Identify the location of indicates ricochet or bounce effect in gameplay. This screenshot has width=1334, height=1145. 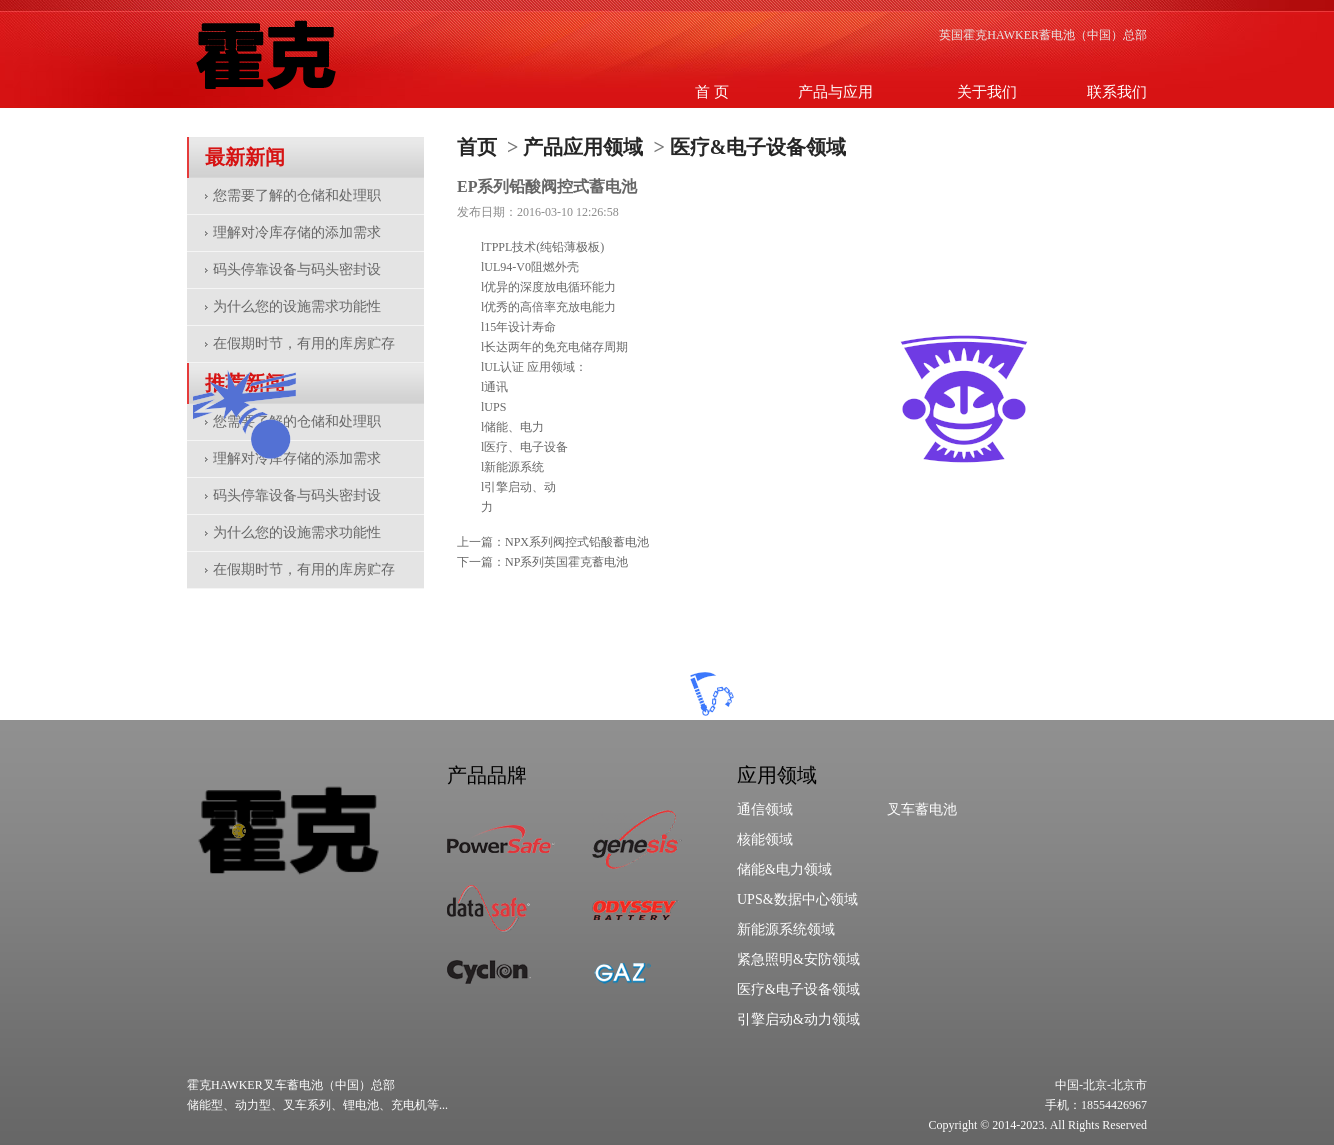
(244, 414).